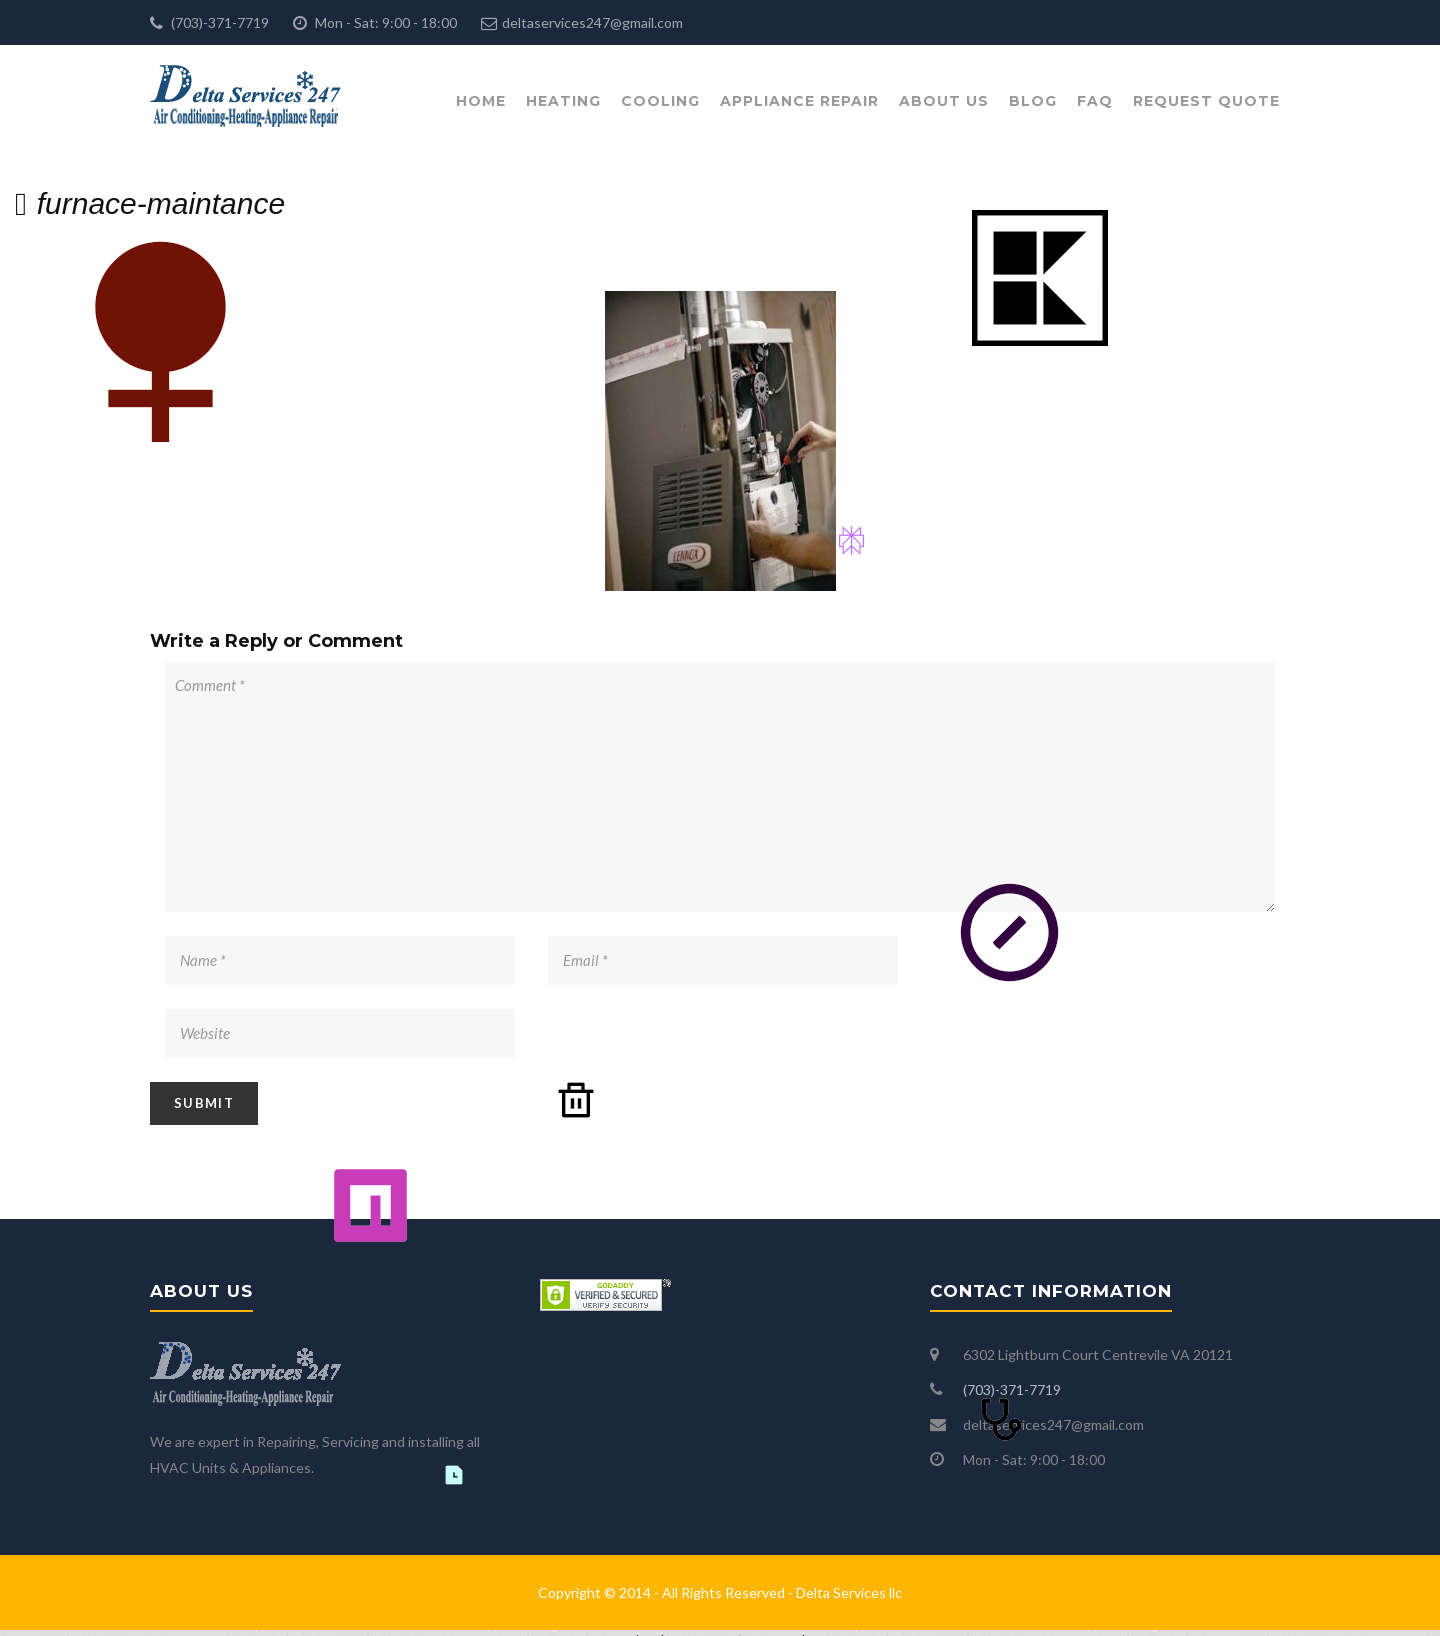 This screenshot has height=1636, width=1440. Describe the element at coordinates (370, 1205) in the screenshot. I see `npm (node package manager) logo` at that location.